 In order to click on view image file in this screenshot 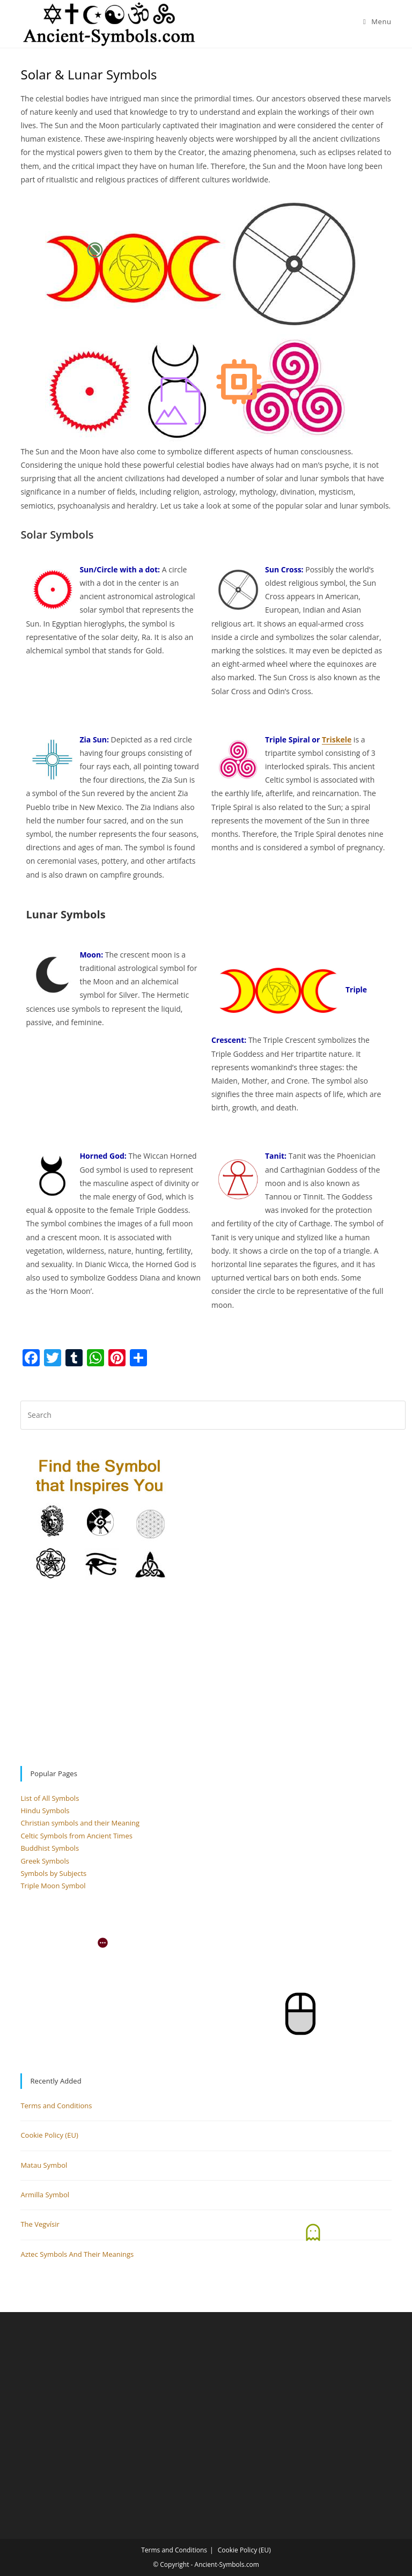, I will do `click(180, 401)`.